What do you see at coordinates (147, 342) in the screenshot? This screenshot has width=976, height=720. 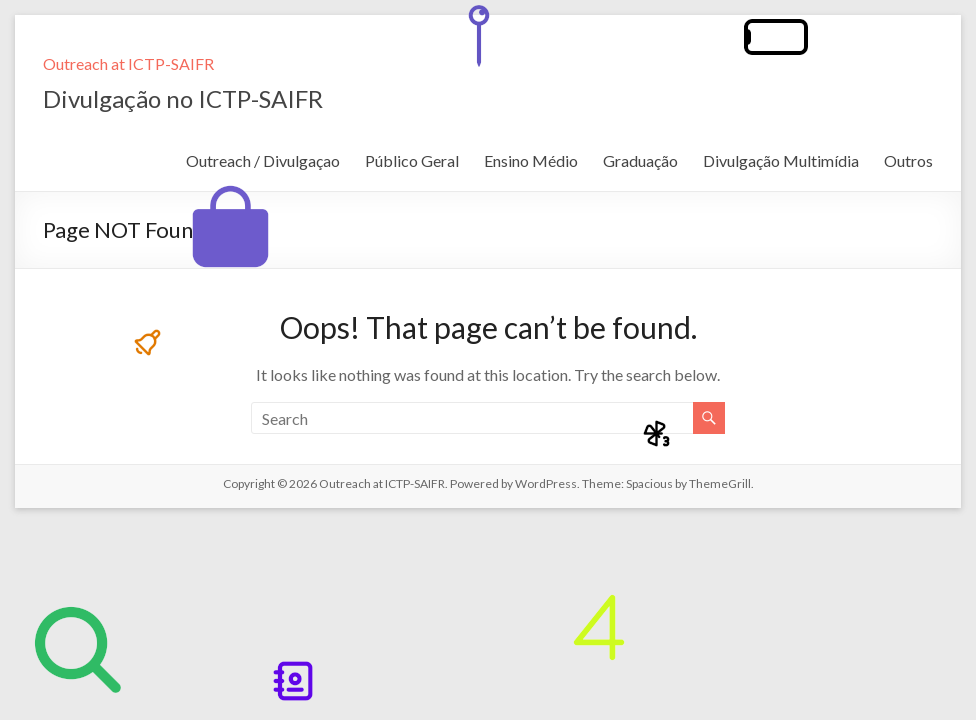 I see `view school notifications or alerts` at bounding box center [147, 342].